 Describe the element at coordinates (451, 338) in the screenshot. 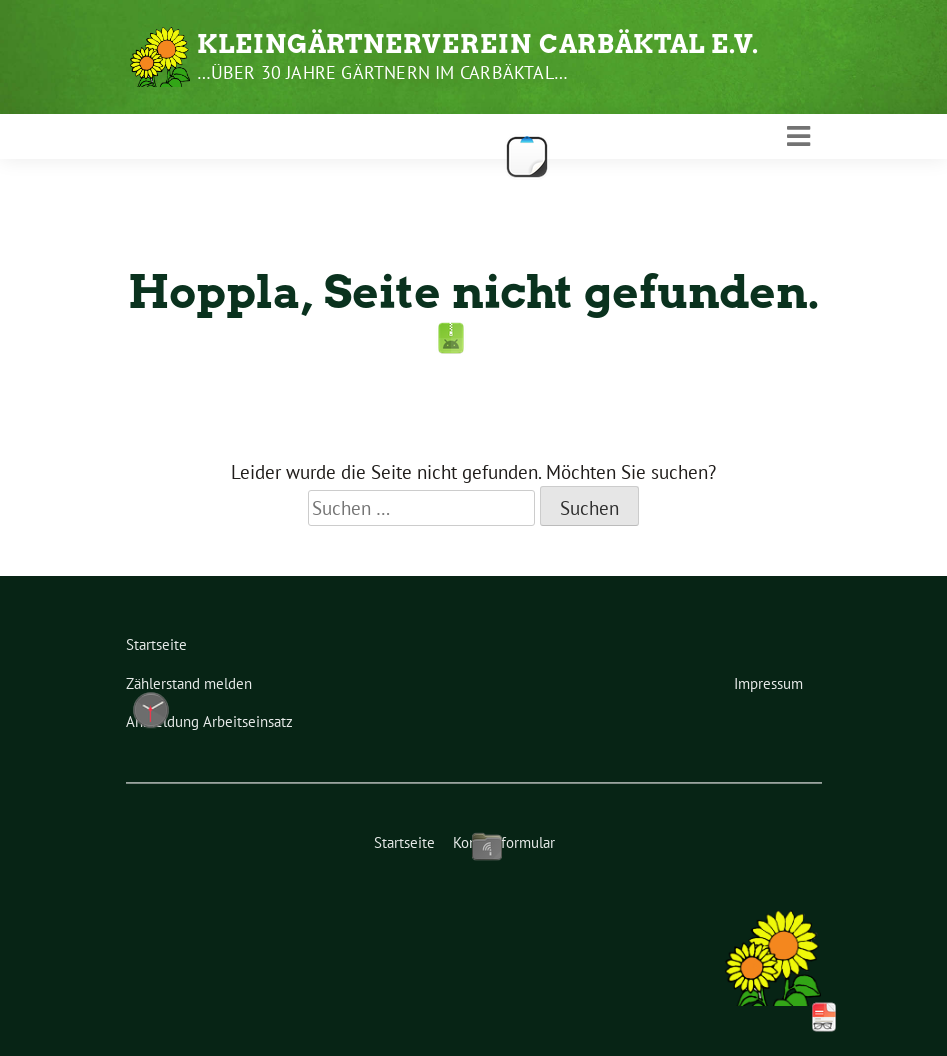

I see `android app package file (APK) ready for installation` at that location.